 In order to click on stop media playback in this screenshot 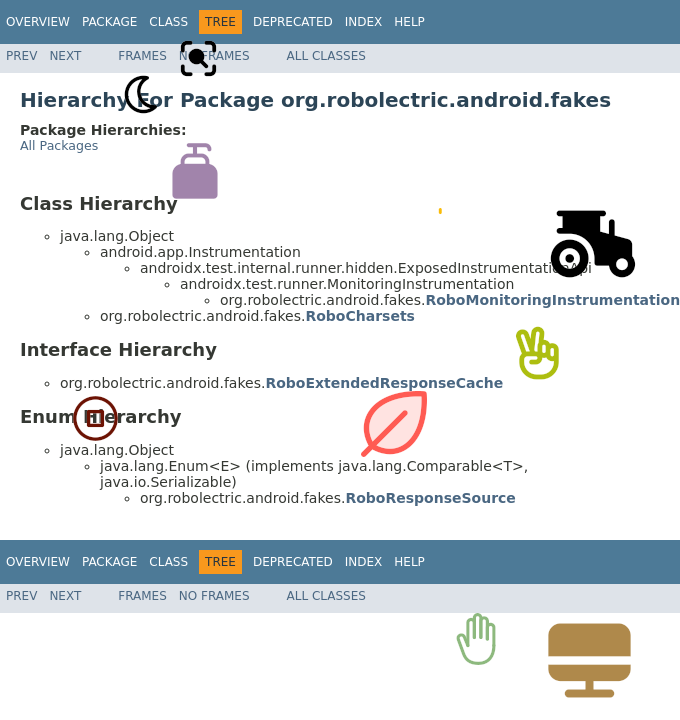, I will do `click(95, 418)`.